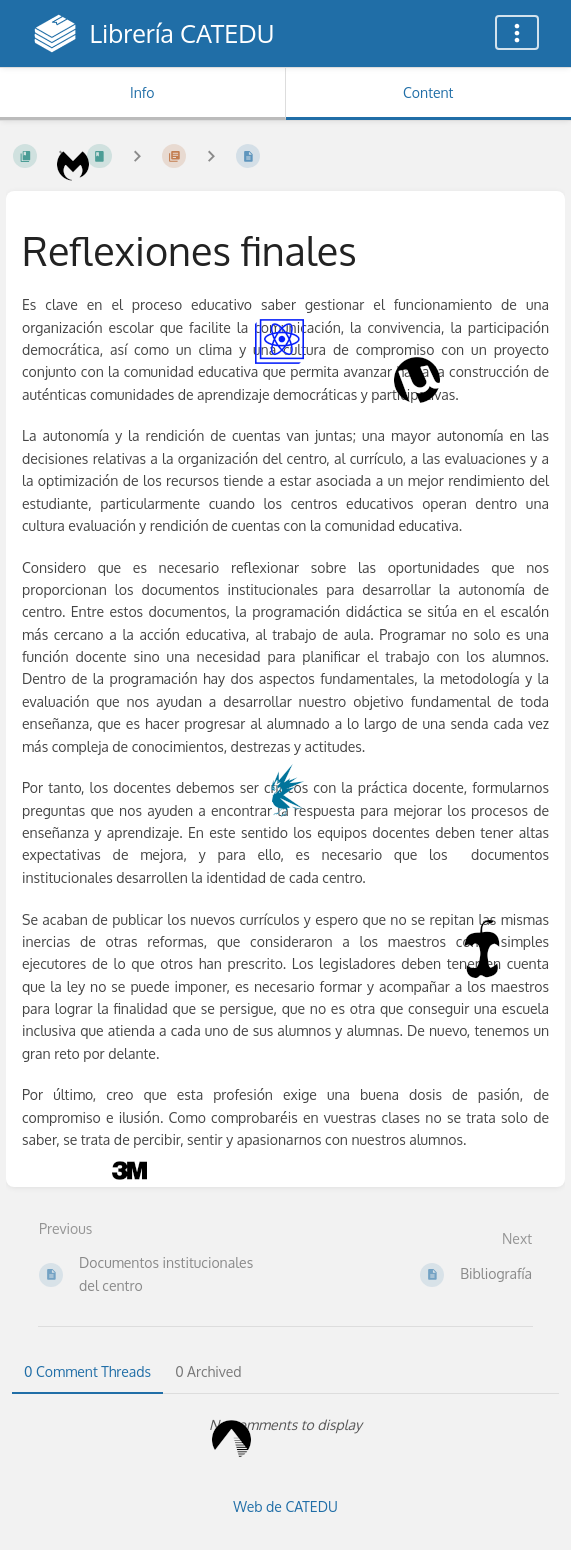 This screenshot has height=1550, width=571. Describe the element at coordinates (417, 380) in the screenshot. I see `open µTorrent application` at that location.